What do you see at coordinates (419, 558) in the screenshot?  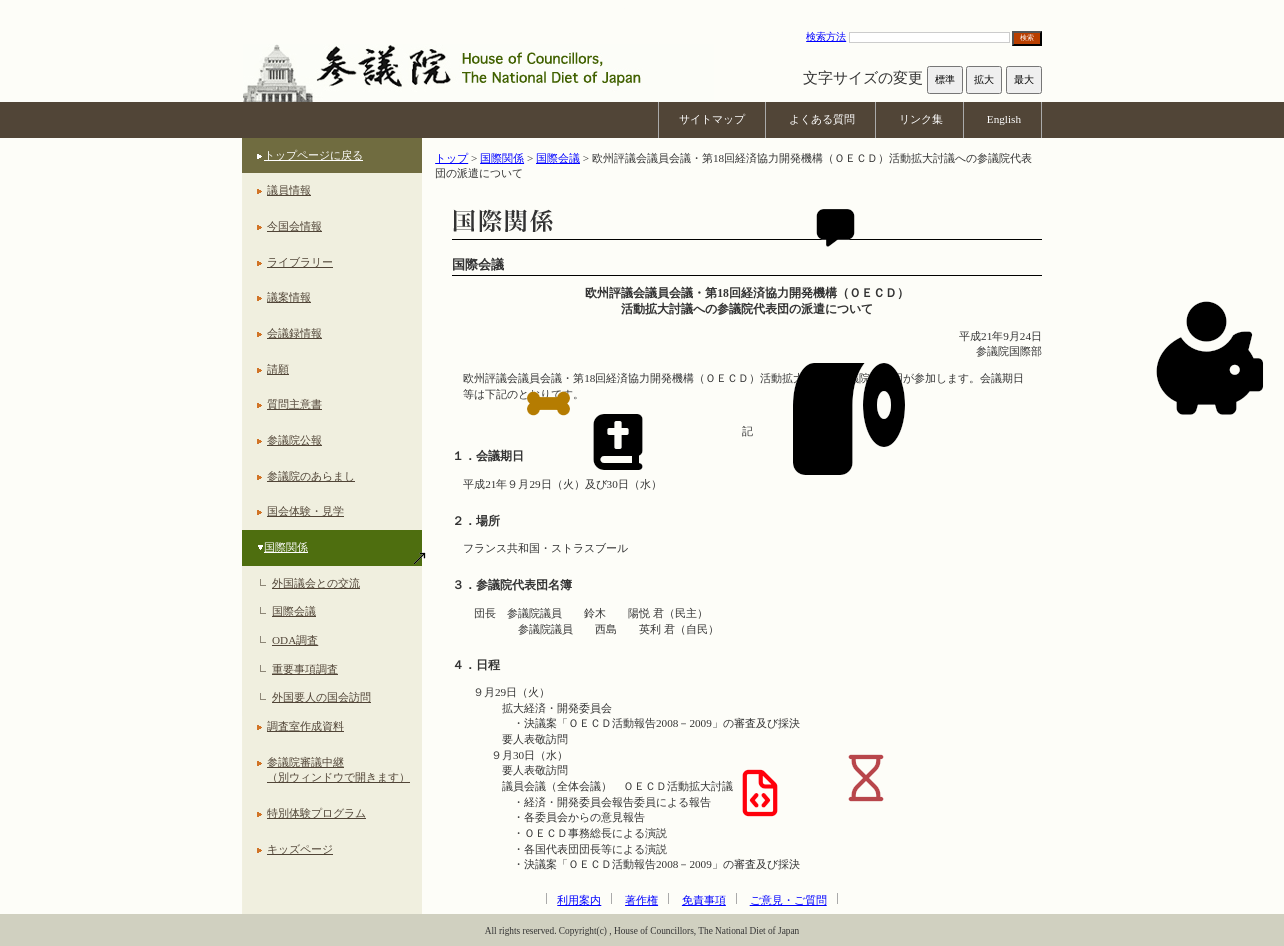 I see `move item to upper right position` at bounding box center [419, 558].